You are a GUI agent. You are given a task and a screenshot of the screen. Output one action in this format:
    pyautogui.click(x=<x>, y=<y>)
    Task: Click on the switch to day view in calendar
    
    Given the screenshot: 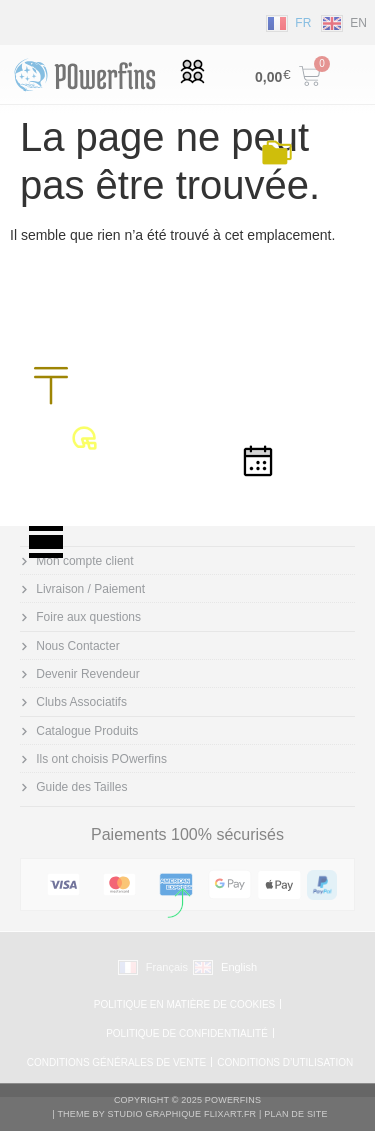 What is the action you would take?
    pyautogui.click(x=47, y=542)
    